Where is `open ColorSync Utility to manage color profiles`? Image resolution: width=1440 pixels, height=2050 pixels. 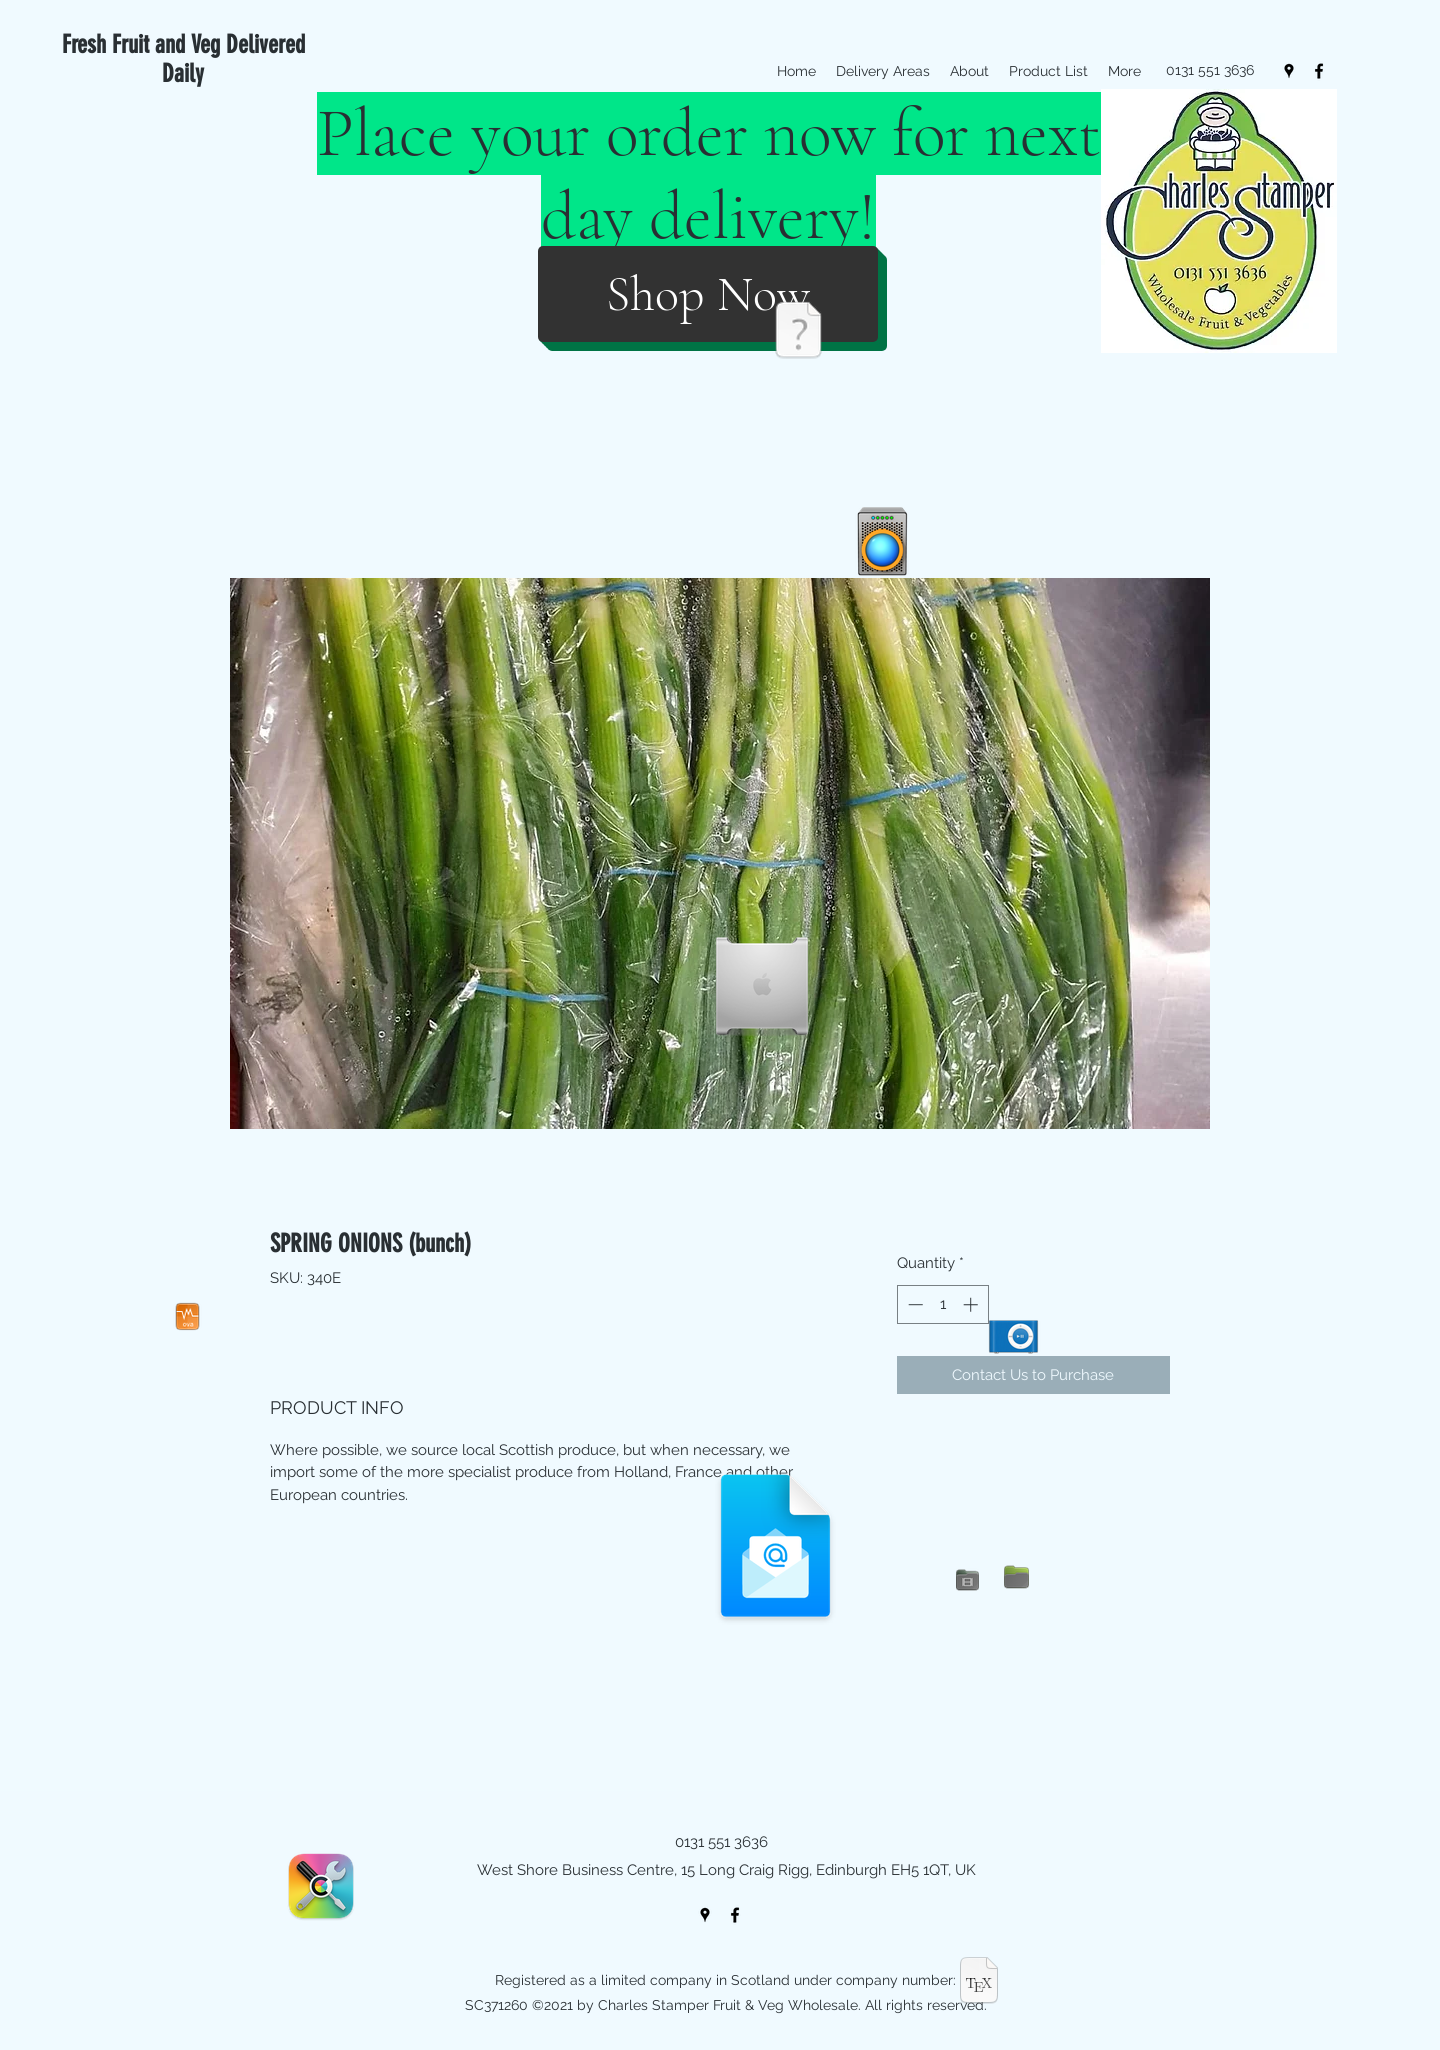 open ColorSync Utility to manage color profiles is located at coordinates (321, 1886).